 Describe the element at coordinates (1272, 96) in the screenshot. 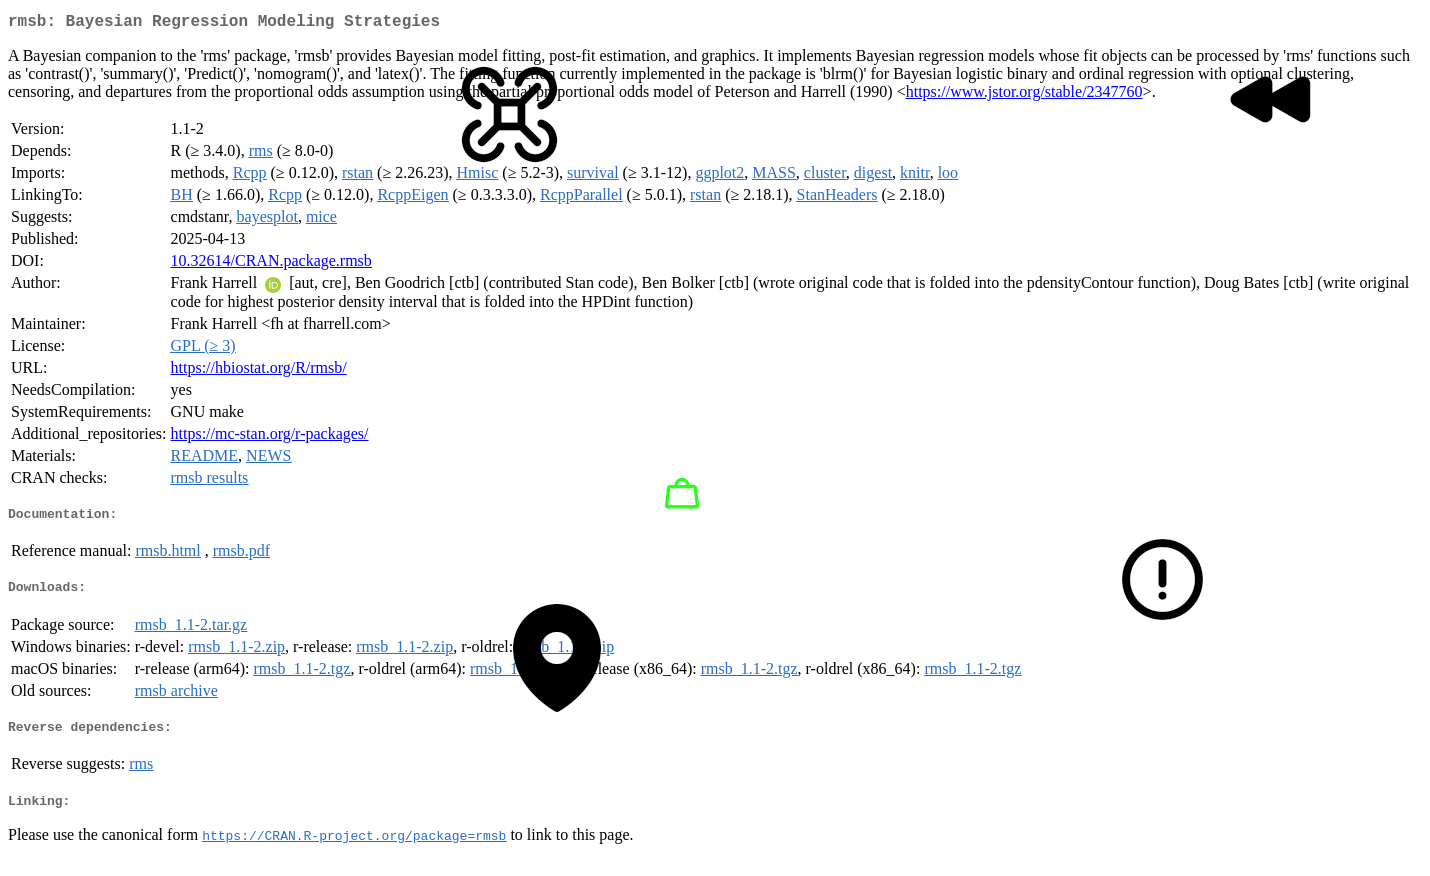

I see `rewind or skip to previous track` at that location.